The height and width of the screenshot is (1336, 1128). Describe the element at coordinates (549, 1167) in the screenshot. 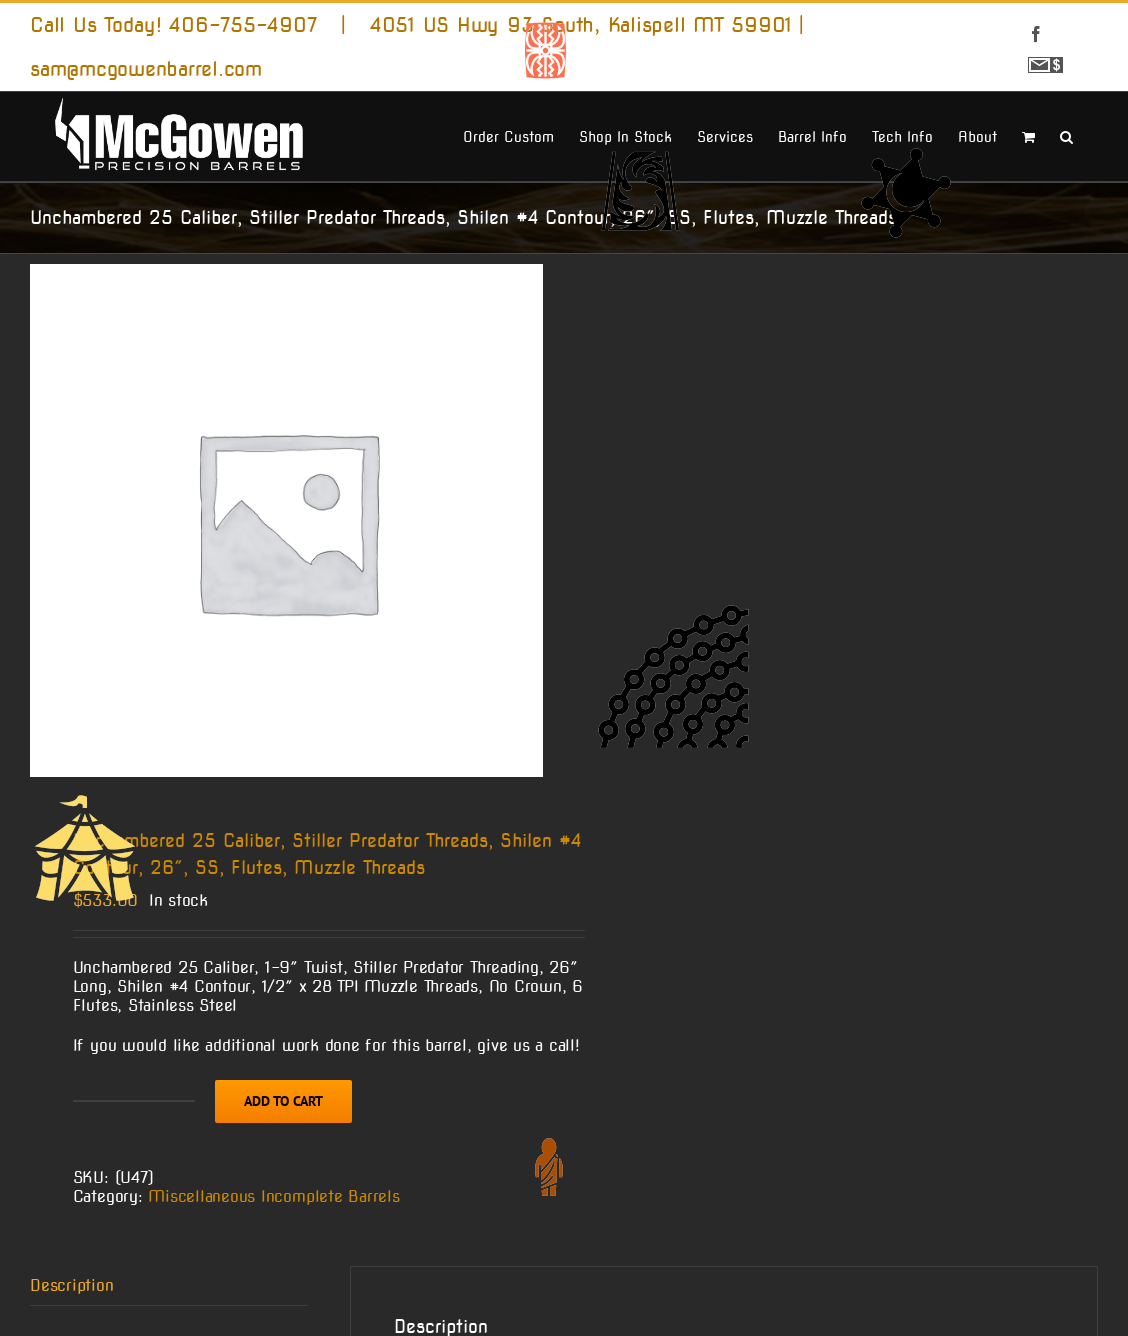

I see `select roman or ancient civilization theme` at that location.